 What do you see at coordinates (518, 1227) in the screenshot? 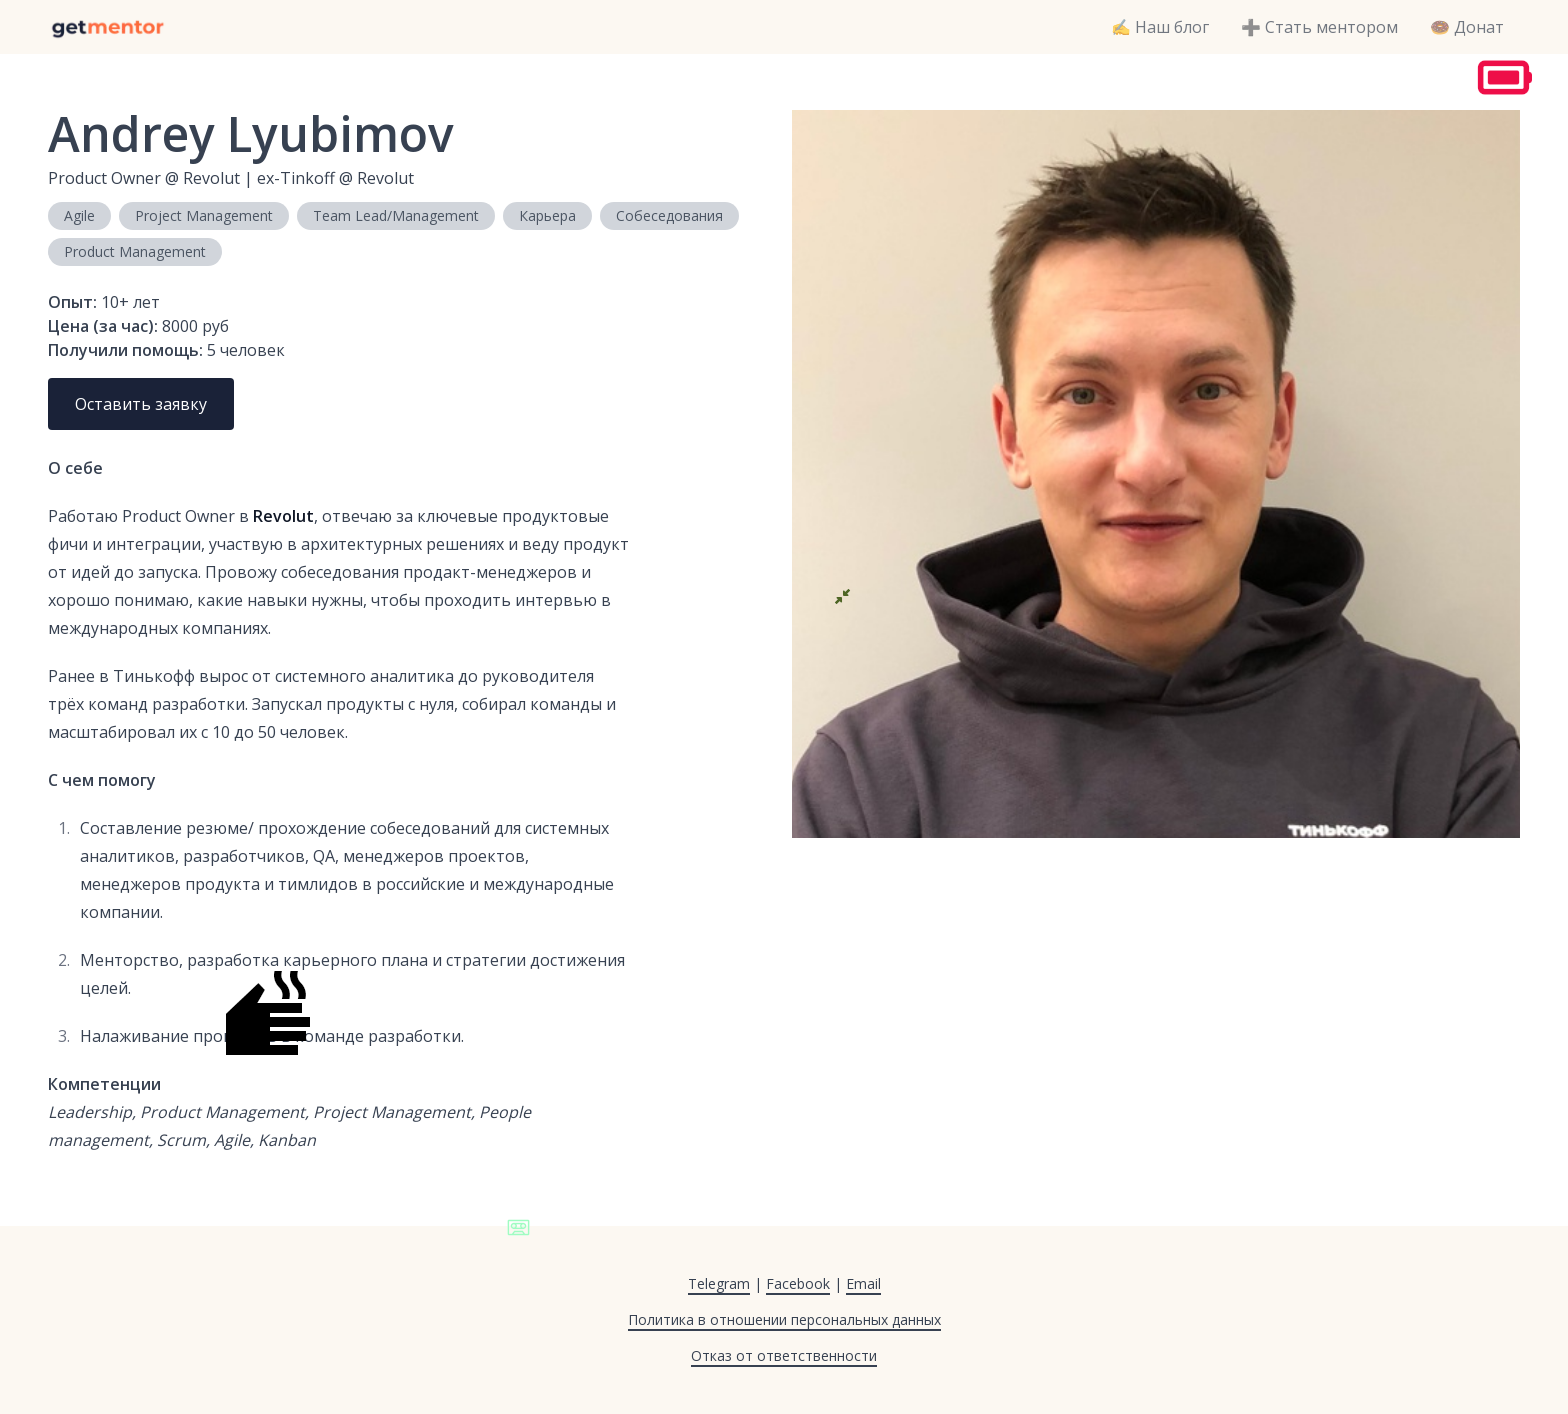
I see `access audio recordings or voice memos` at bounding box center [518, 1227].